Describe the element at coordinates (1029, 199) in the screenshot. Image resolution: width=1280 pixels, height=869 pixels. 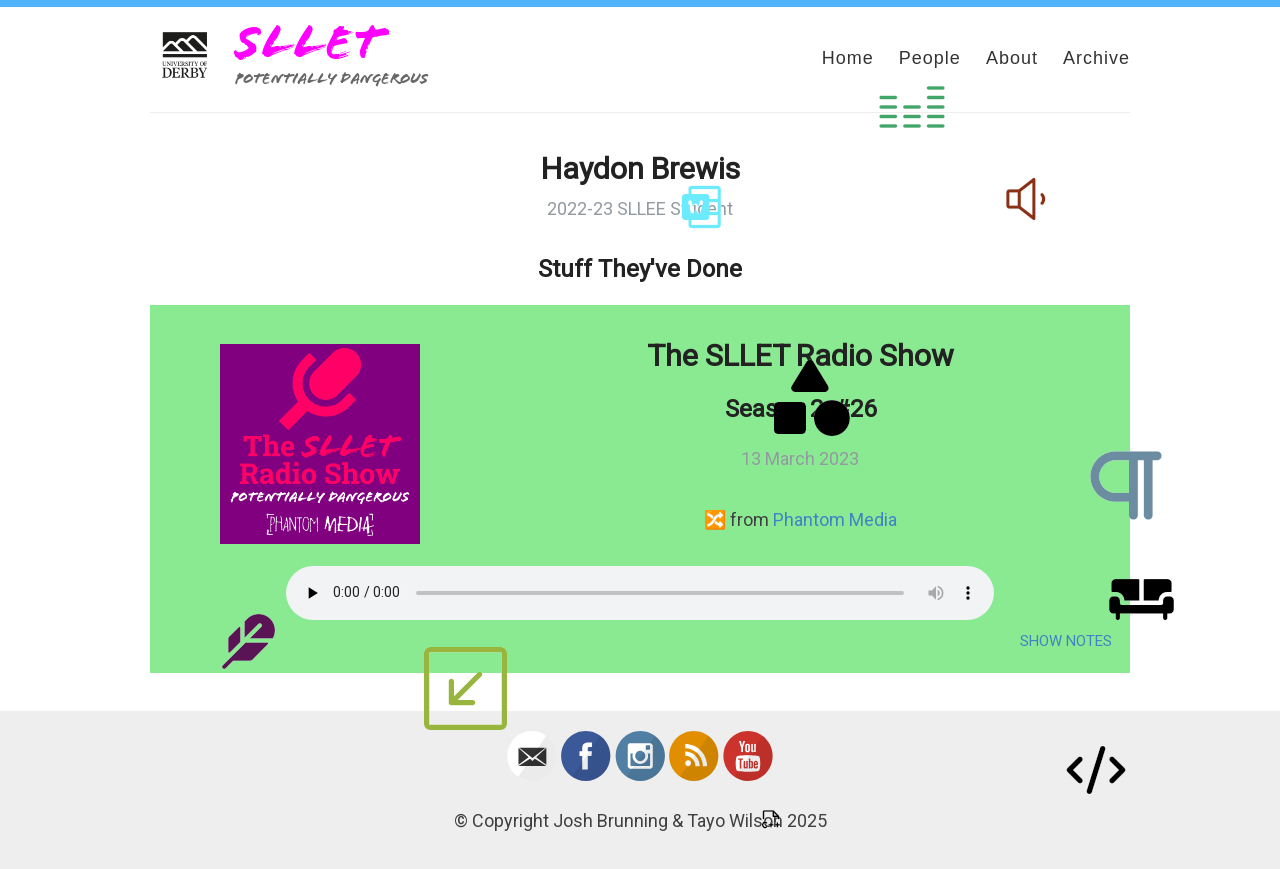
I see `adjust volume to low level` at that location.